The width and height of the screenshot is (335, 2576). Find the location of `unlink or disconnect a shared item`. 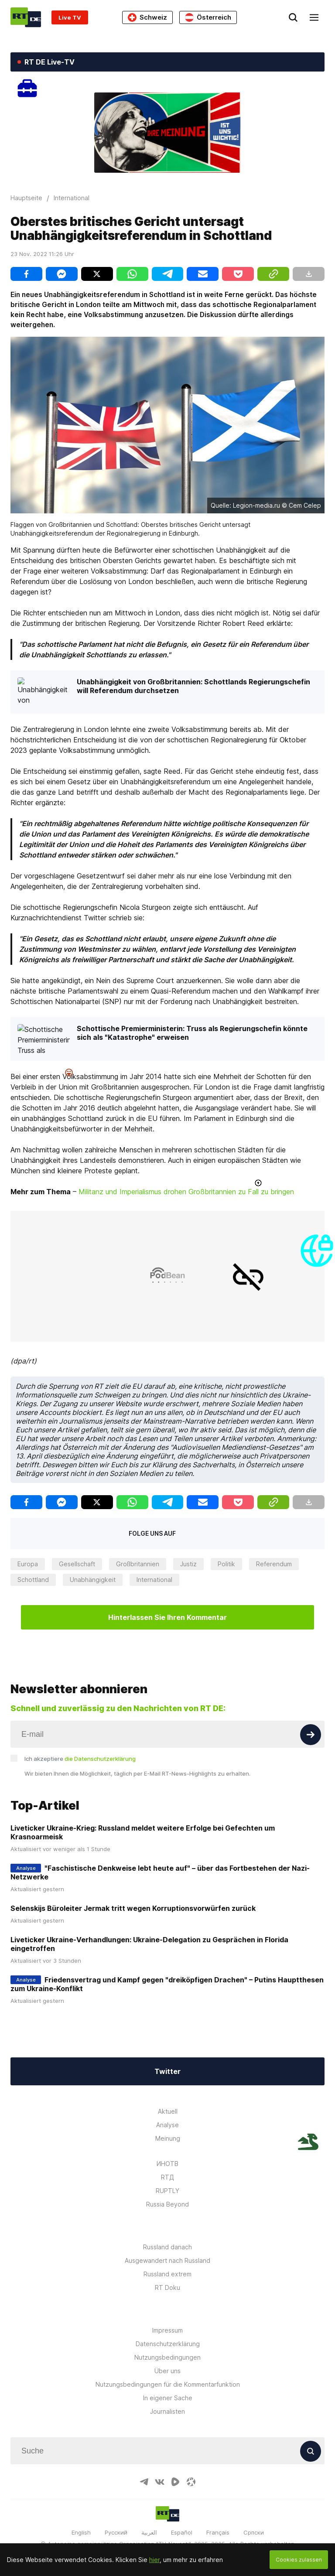

unlink or disconnect a shared item is located at coordinates (248, 1277).